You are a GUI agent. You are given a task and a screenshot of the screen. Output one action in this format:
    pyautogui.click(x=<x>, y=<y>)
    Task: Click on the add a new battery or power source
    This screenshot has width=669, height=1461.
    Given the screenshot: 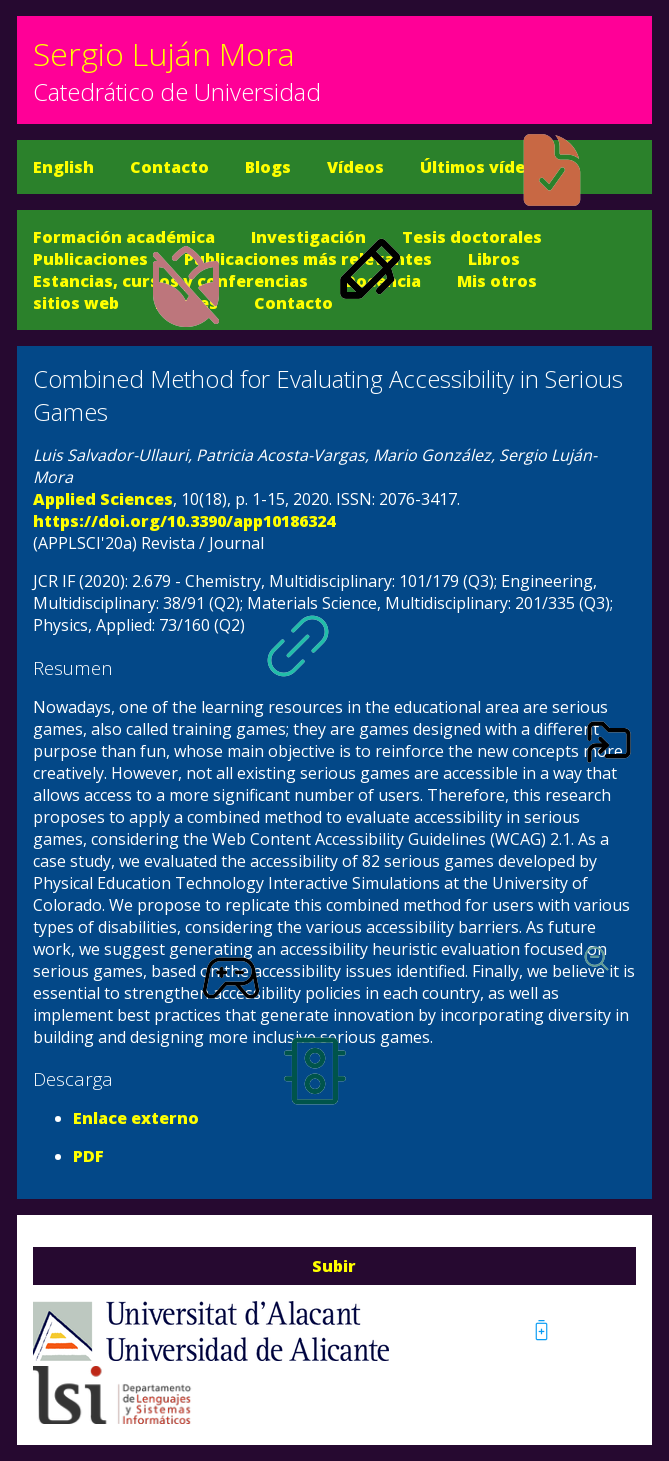 What is the action you would take?
    pyautogui.click(x=541, y=1330)
    